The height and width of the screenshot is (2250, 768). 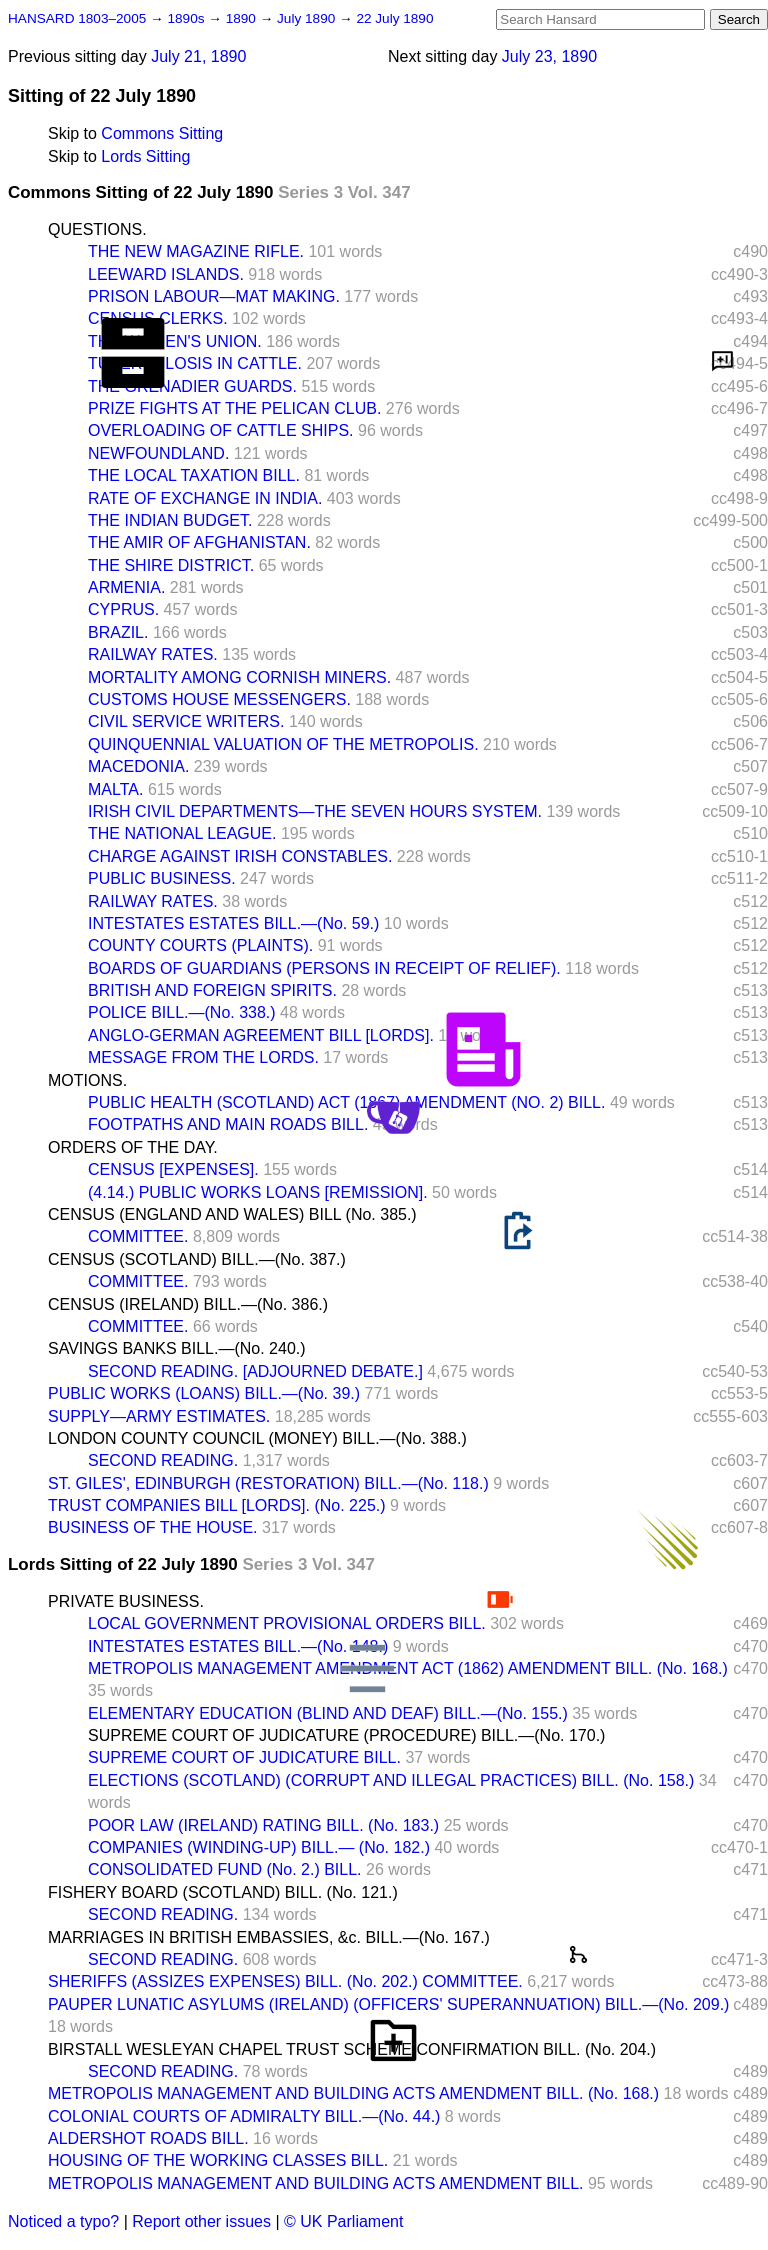 I want to click on merge branches in a git repository, so click(x=578, y=1954).